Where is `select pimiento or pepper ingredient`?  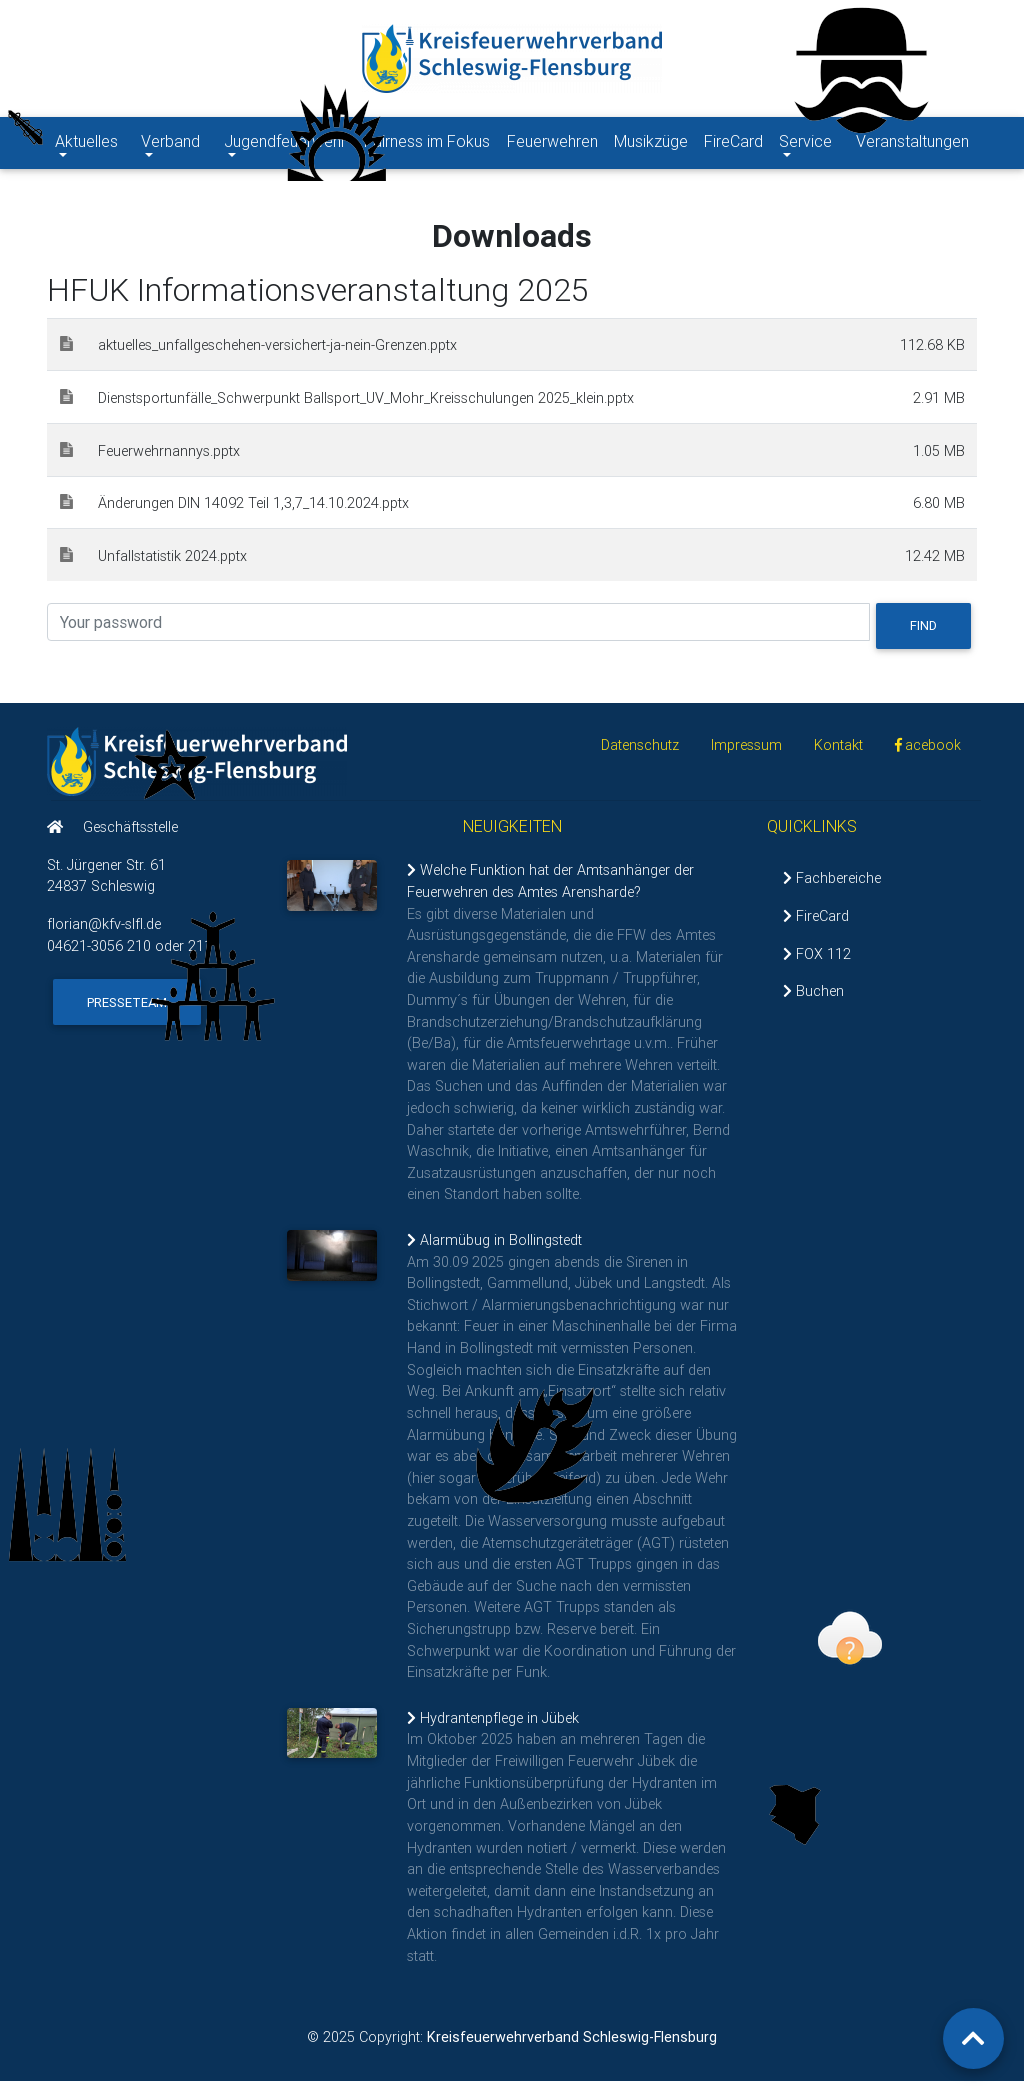 select pimiento or pepper ingredient is located at coordinates (535, 1445).